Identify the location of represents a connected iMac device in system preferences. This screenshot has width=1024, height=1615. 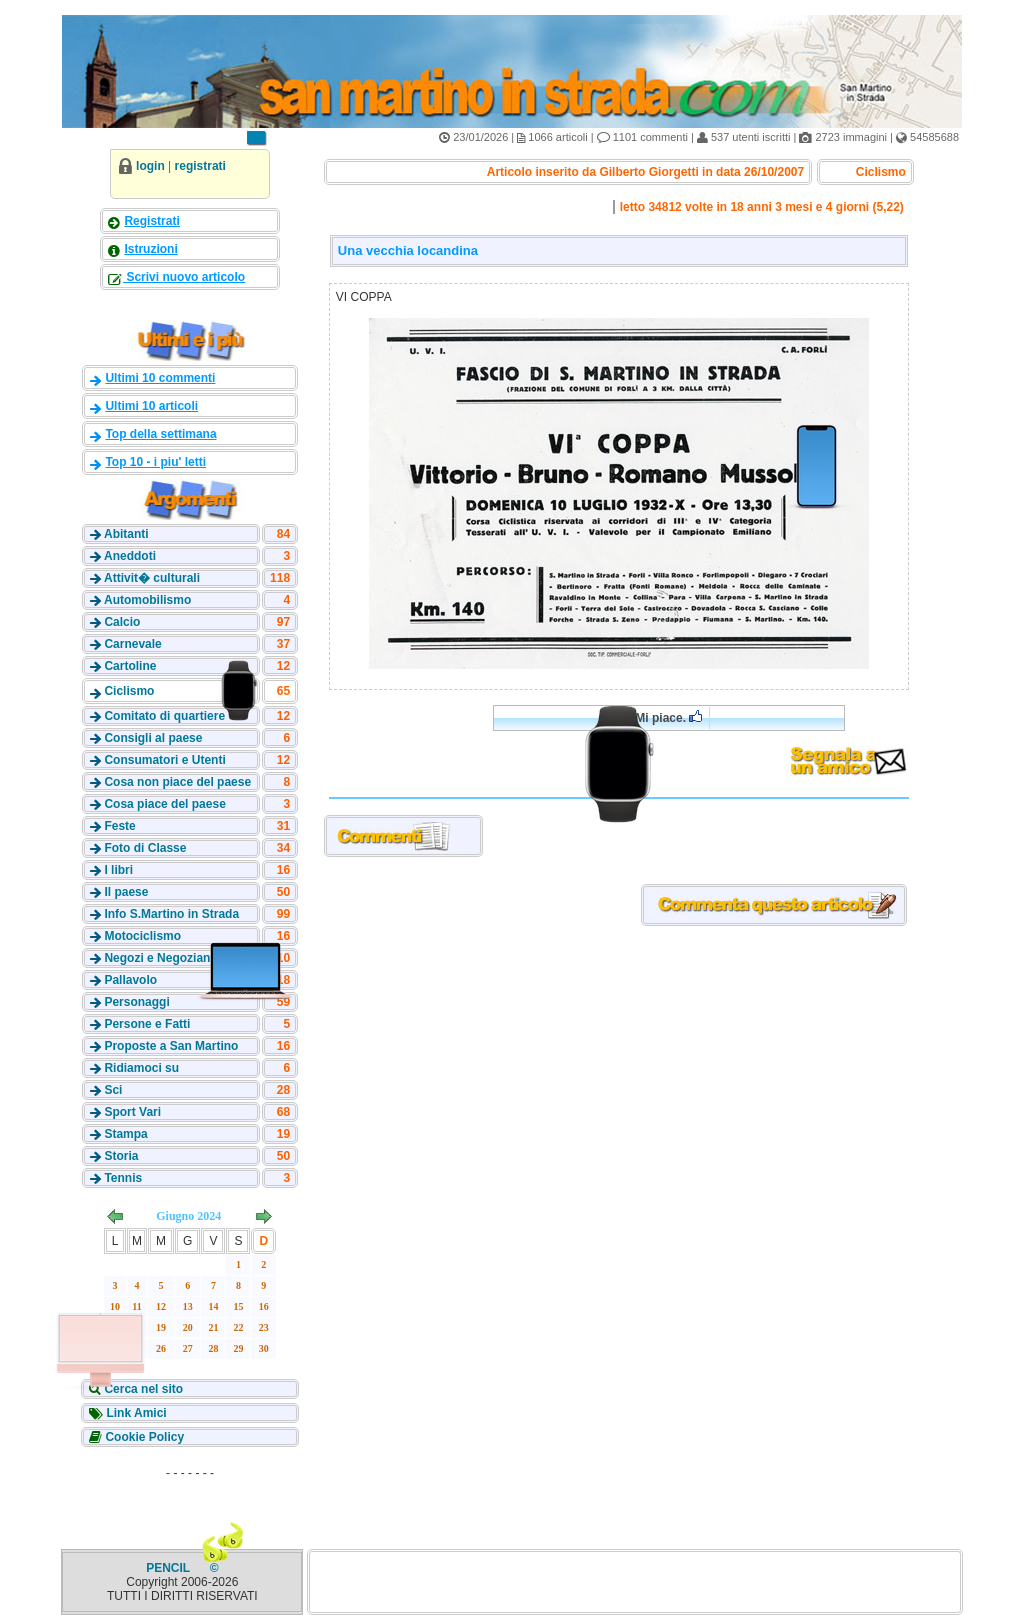
(100, 1348).